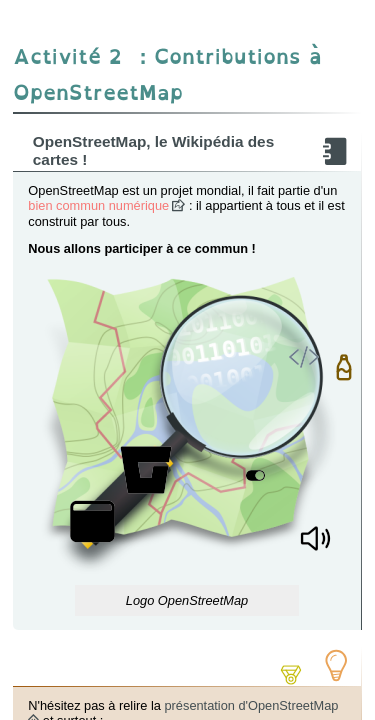  What do you see at coordinates (146, 470) in the screenshot?
I see `link to Bitbucket repository` at bounding box center [146, 470].